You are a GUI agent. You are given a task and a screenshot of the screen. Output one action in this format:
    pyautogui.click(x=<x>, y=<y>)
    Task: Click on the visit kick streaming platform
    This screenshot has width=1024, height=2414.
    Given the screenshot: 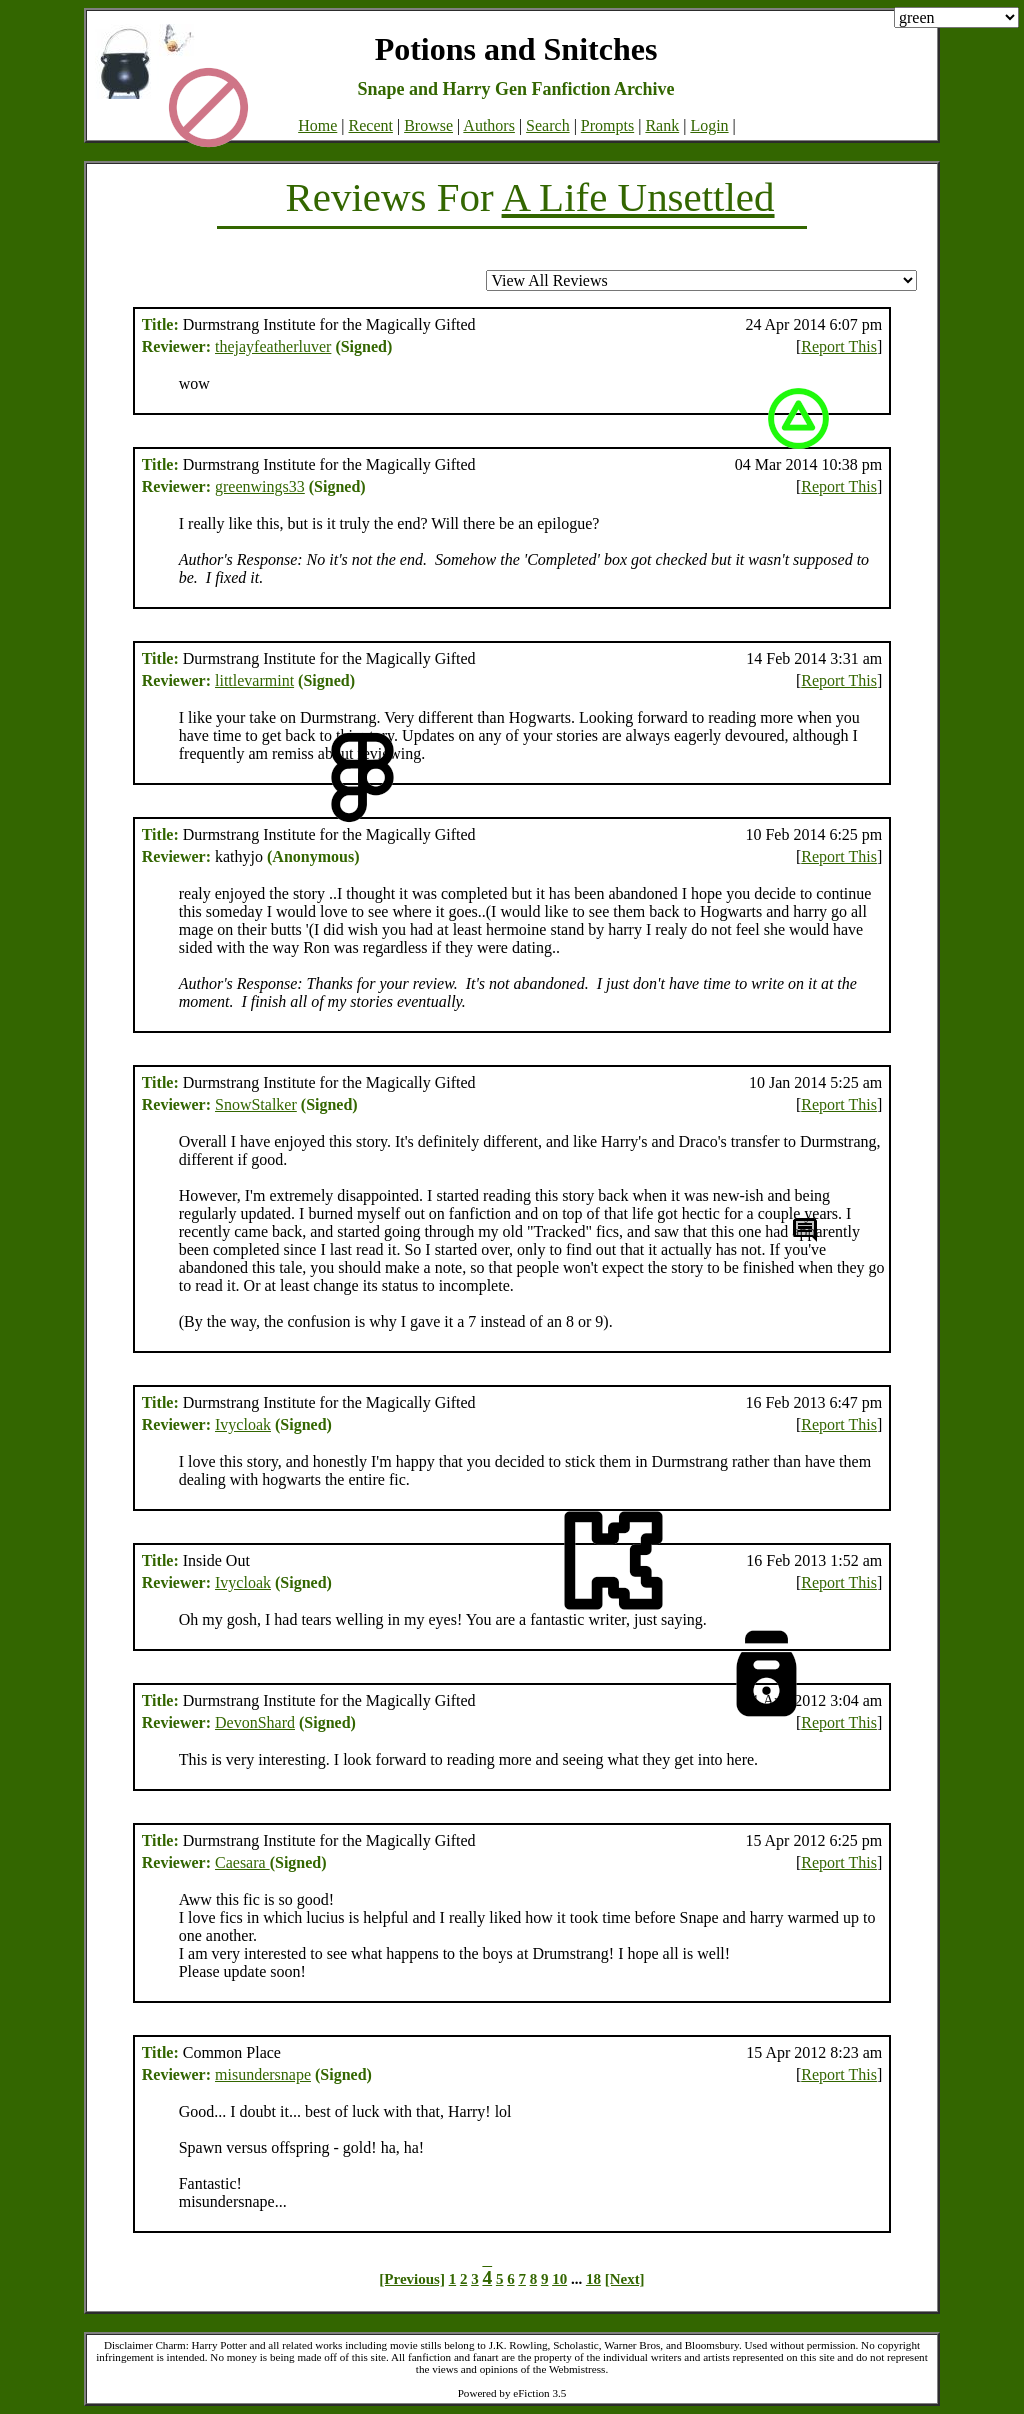 What is the action you would take?
    pyautogui.click(x=613, y=1560)
    